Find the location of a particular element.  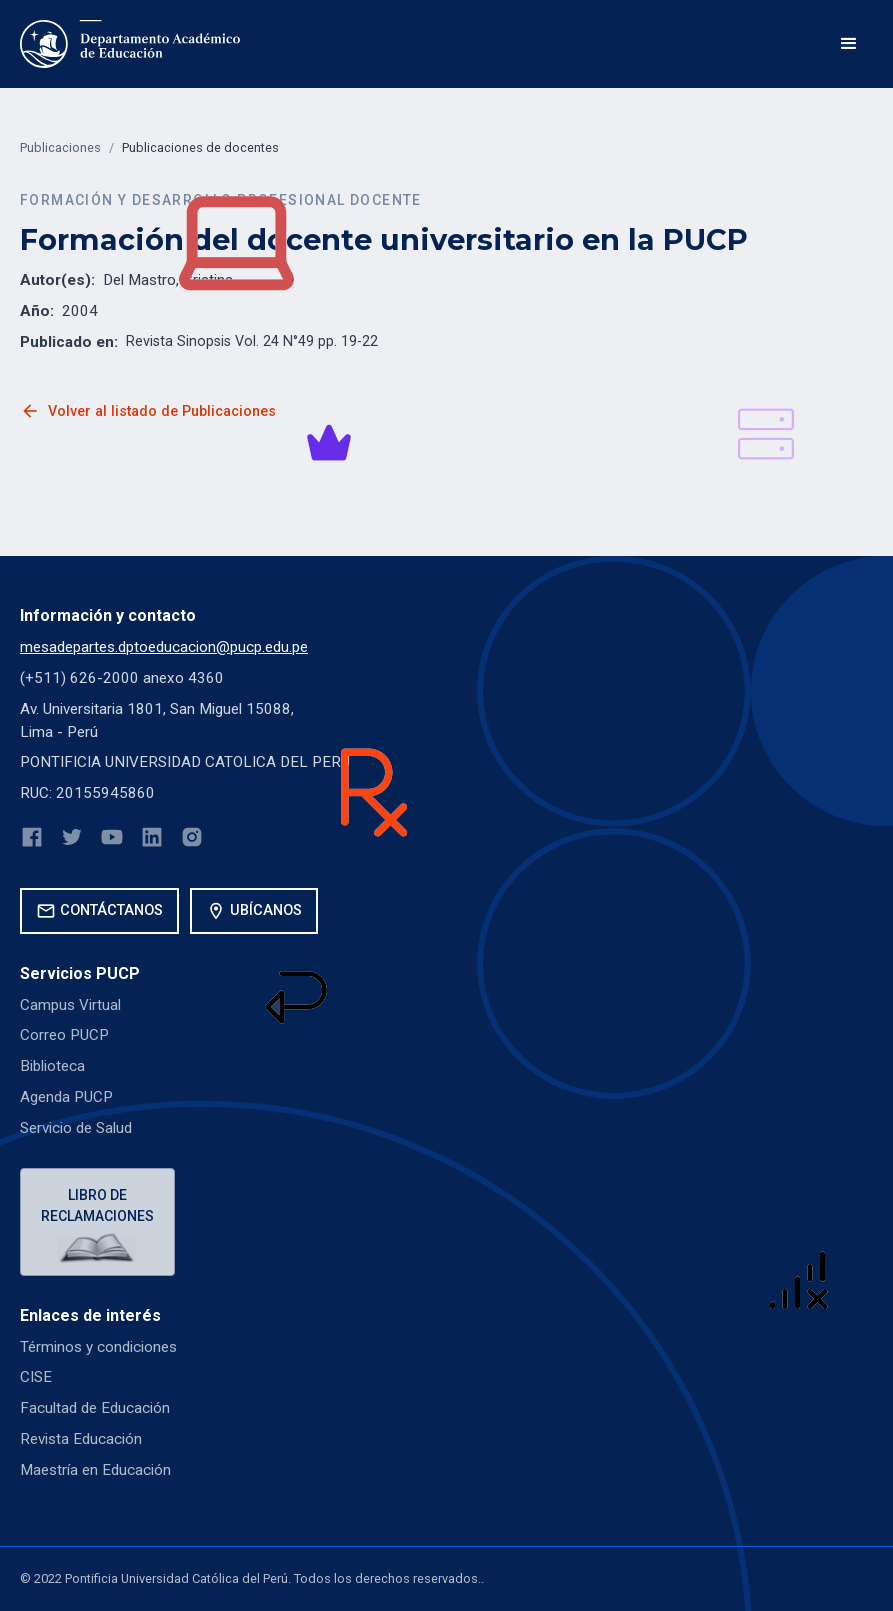

indicates premium or VIP membership status is located at coordinates (329, 445).